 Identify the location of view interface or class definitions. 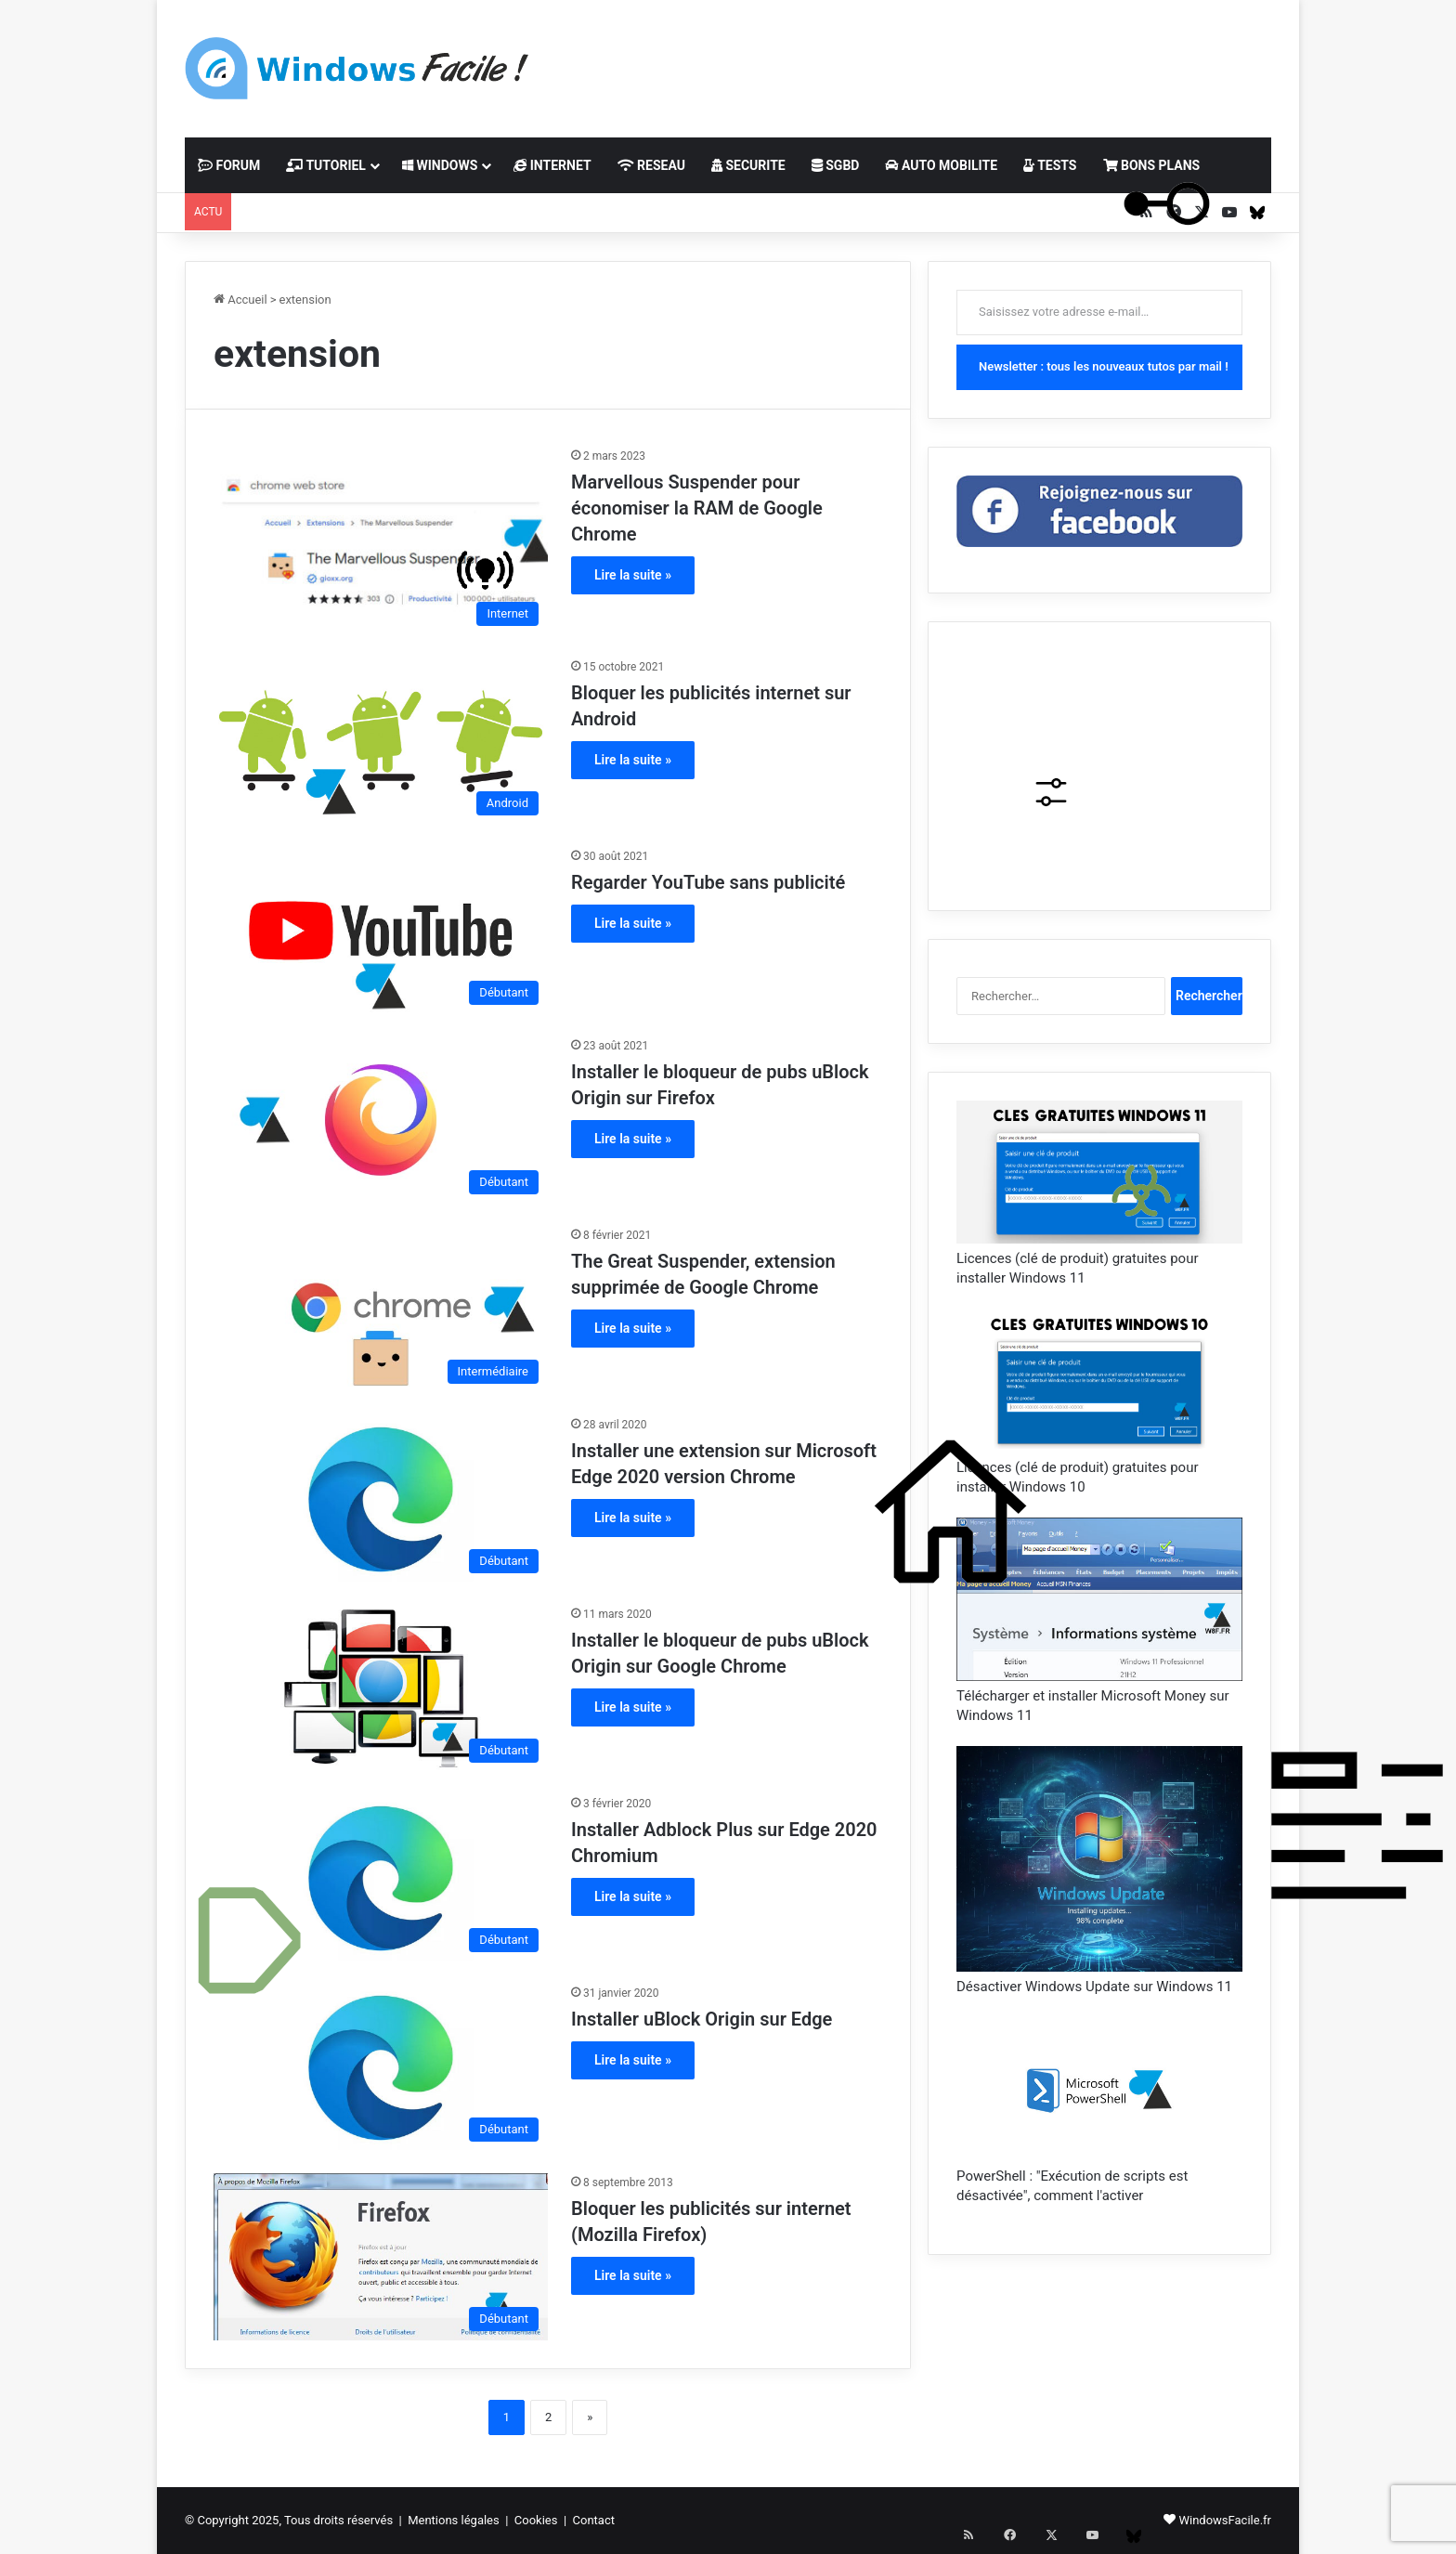
(1166, 206).